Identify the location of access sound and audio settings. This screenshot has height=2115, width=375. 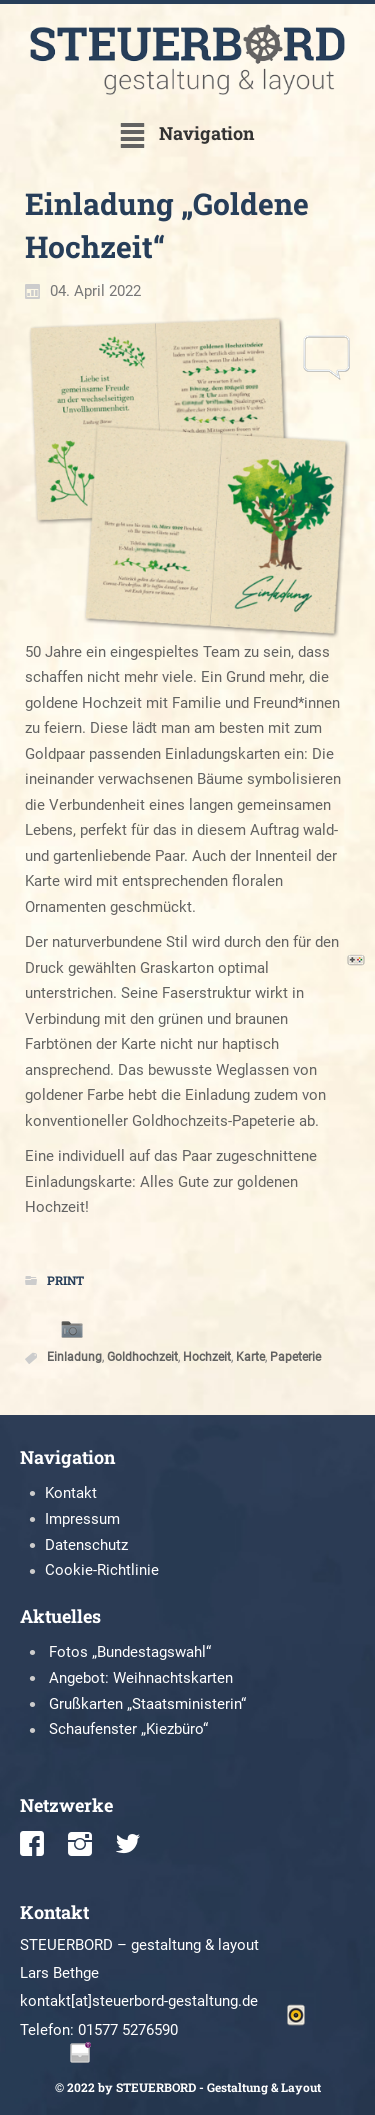
(296, 2015).